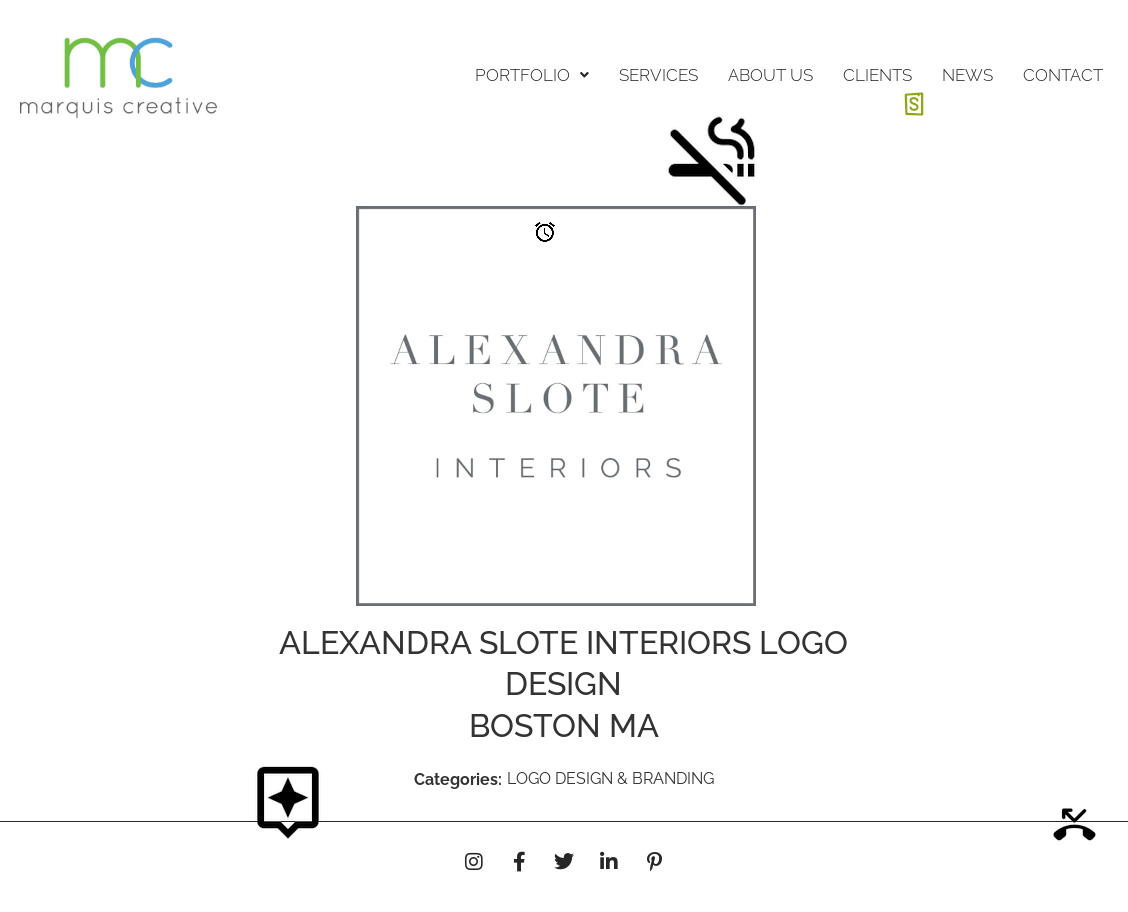 This screenshot has height=912, width=1128. Describe the element at coordinates (1074, 824) in the screenshot. I see `indicates a missed phone call` at that location.